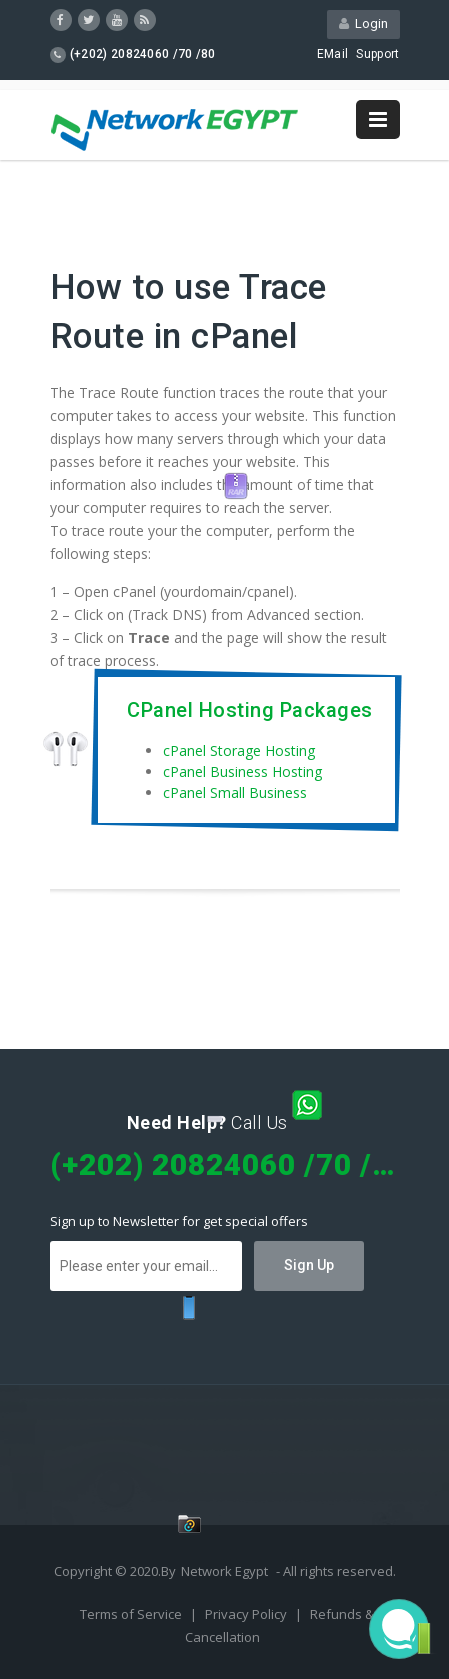 Image resolution: width=449 pixels, height=1679 pixels. What do you see at coordinates (424, 1639) in the screenshot?
I see `iPod nano device connected` at bounding box center [424, 1639].